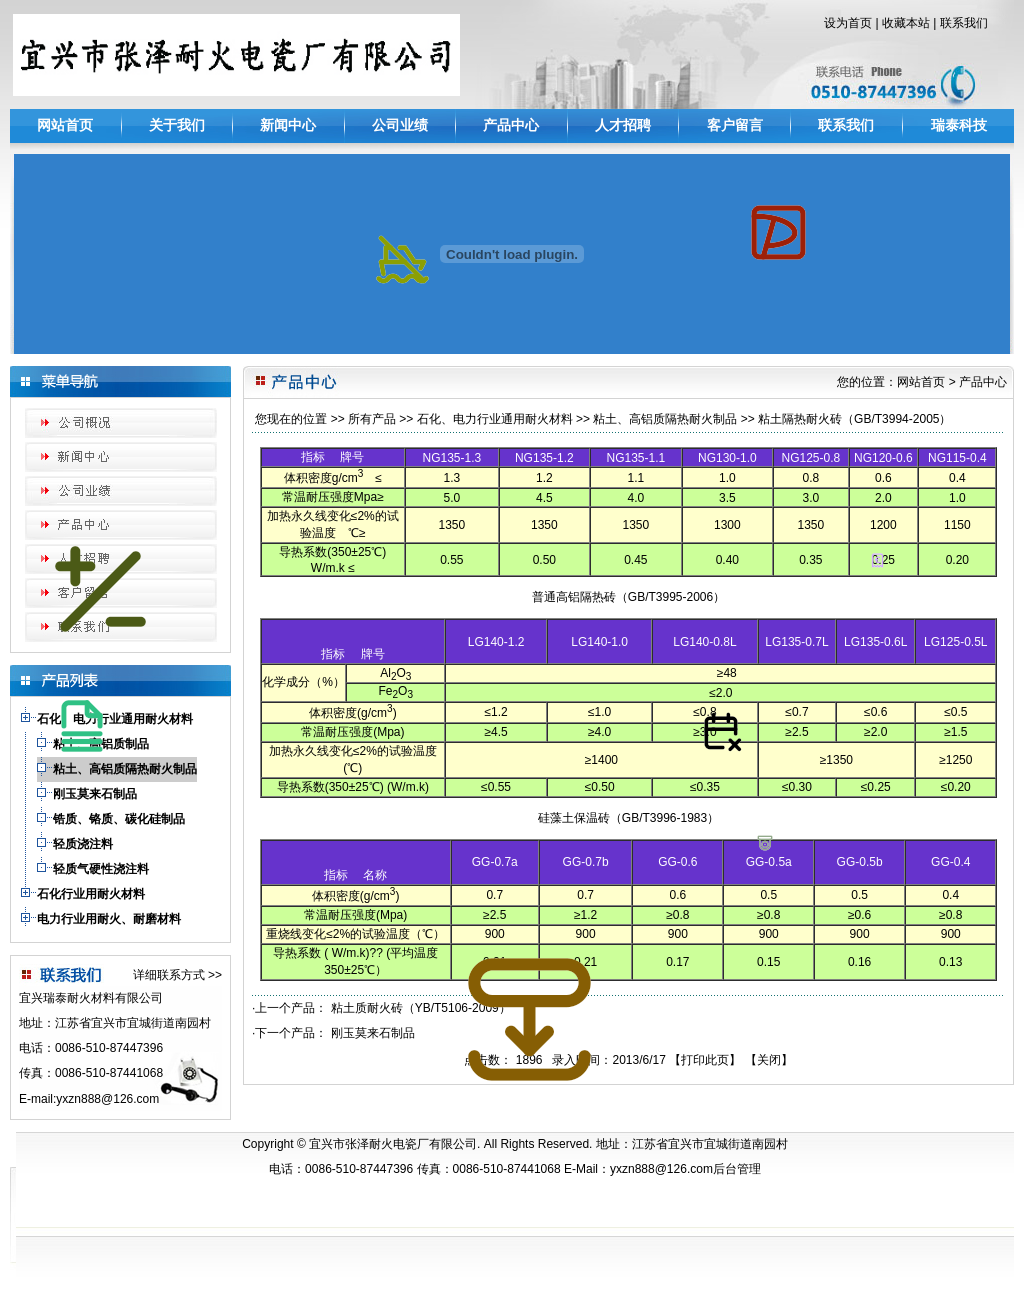  I want to click on view euro transaction receipt, so click(877, 560).